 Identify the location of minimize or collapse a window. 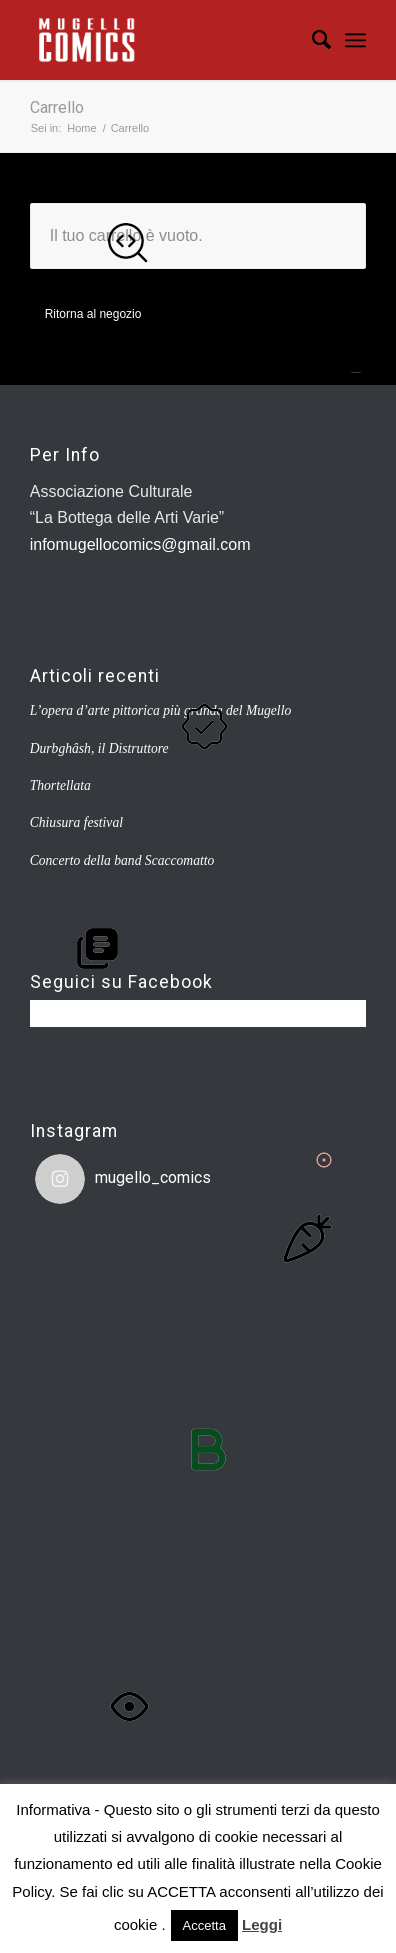
(356, 371).